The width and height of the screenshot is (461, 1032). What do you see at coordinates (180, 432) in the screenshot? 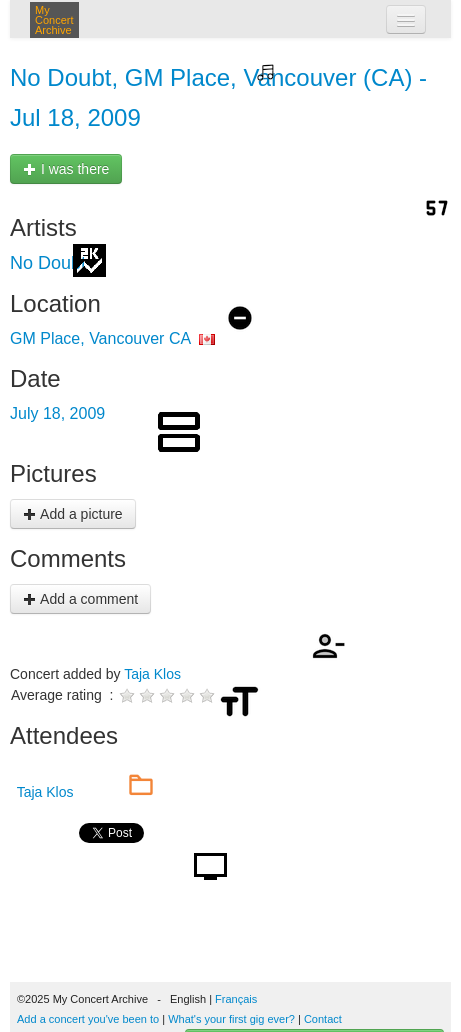
I see `view agenda or schedule items` at bounding box center [180, 432].